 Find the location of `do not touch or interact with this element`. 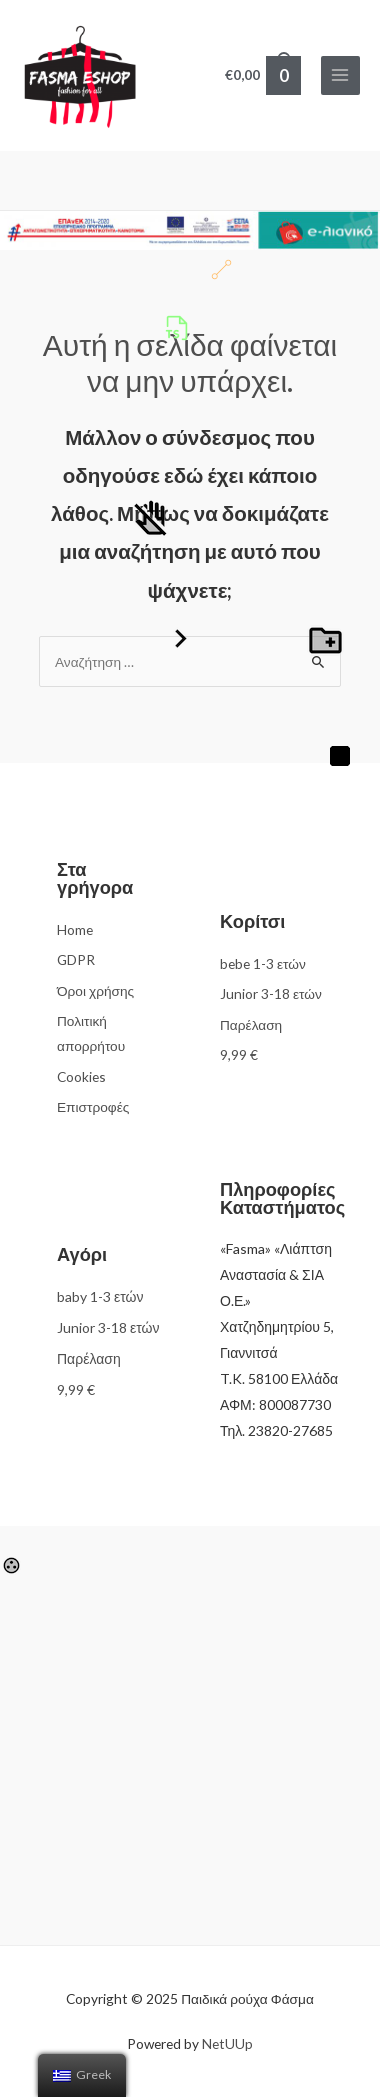

do not touch or interact with this element is located at coordinates (151, 518).